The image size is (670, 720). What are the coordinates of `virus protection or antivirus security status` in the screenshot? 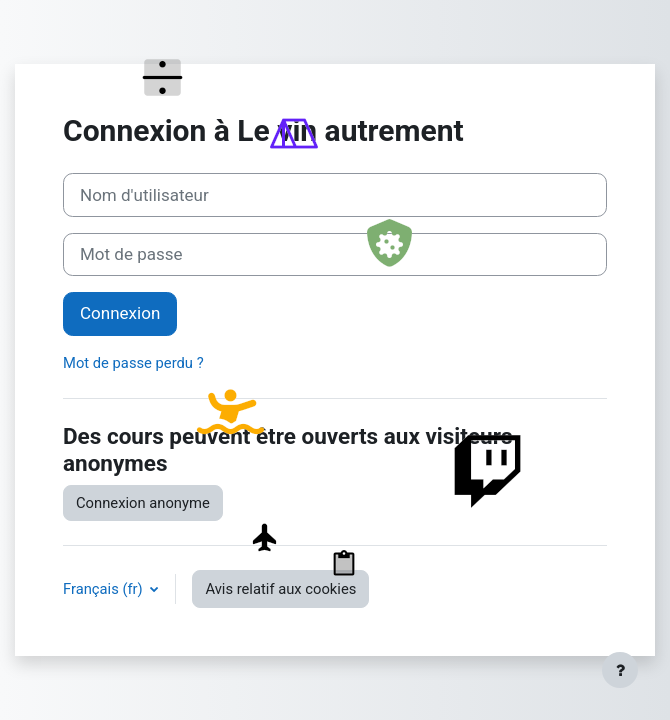 It's located at (391, 243).